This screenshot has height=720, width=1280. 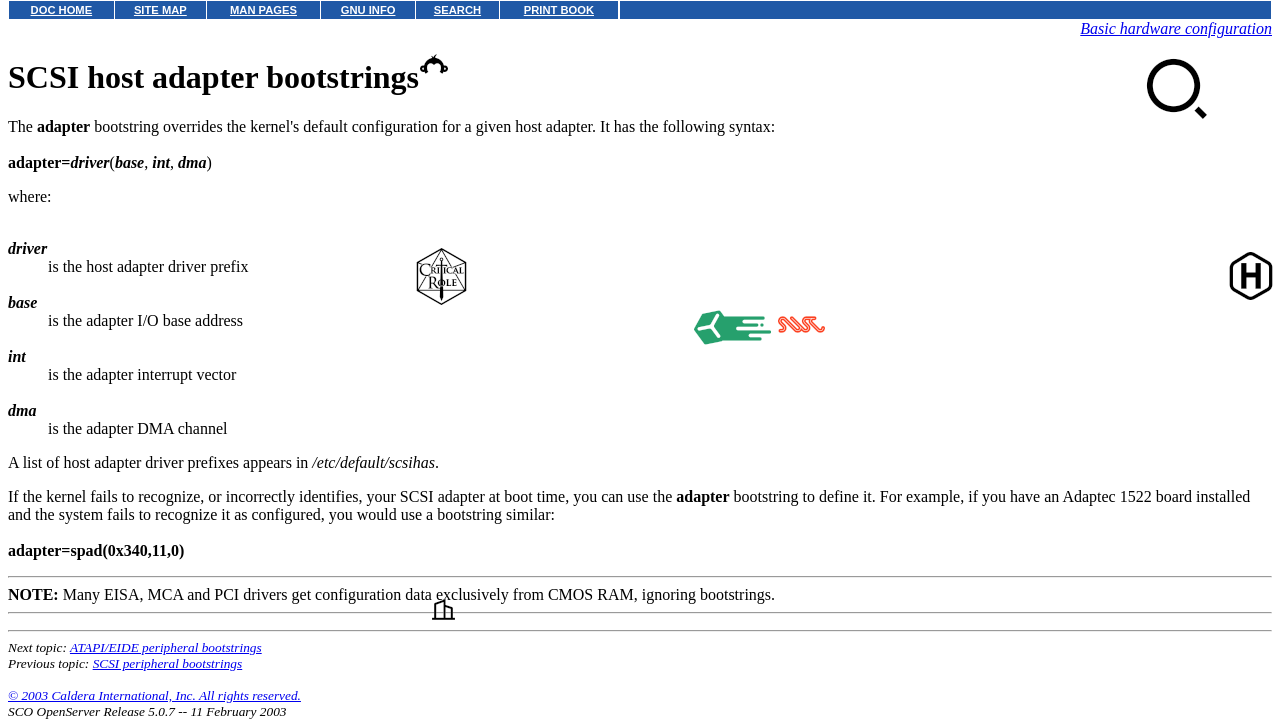 What do you see at coordinates (441, 276) in the screenshot?
I see `critical role official logo` at bounding box center [441, 276].